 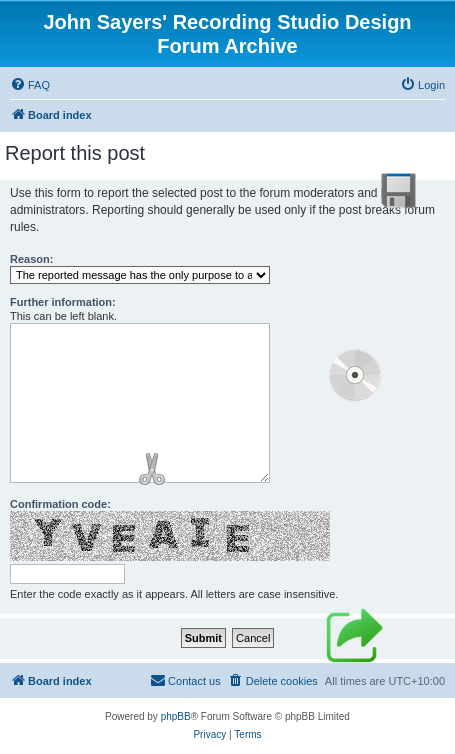 What do you see at coordinates (152, 469) in the screenshot?
I see `cut selected content to clipboard` at bounding box center [152, 469].